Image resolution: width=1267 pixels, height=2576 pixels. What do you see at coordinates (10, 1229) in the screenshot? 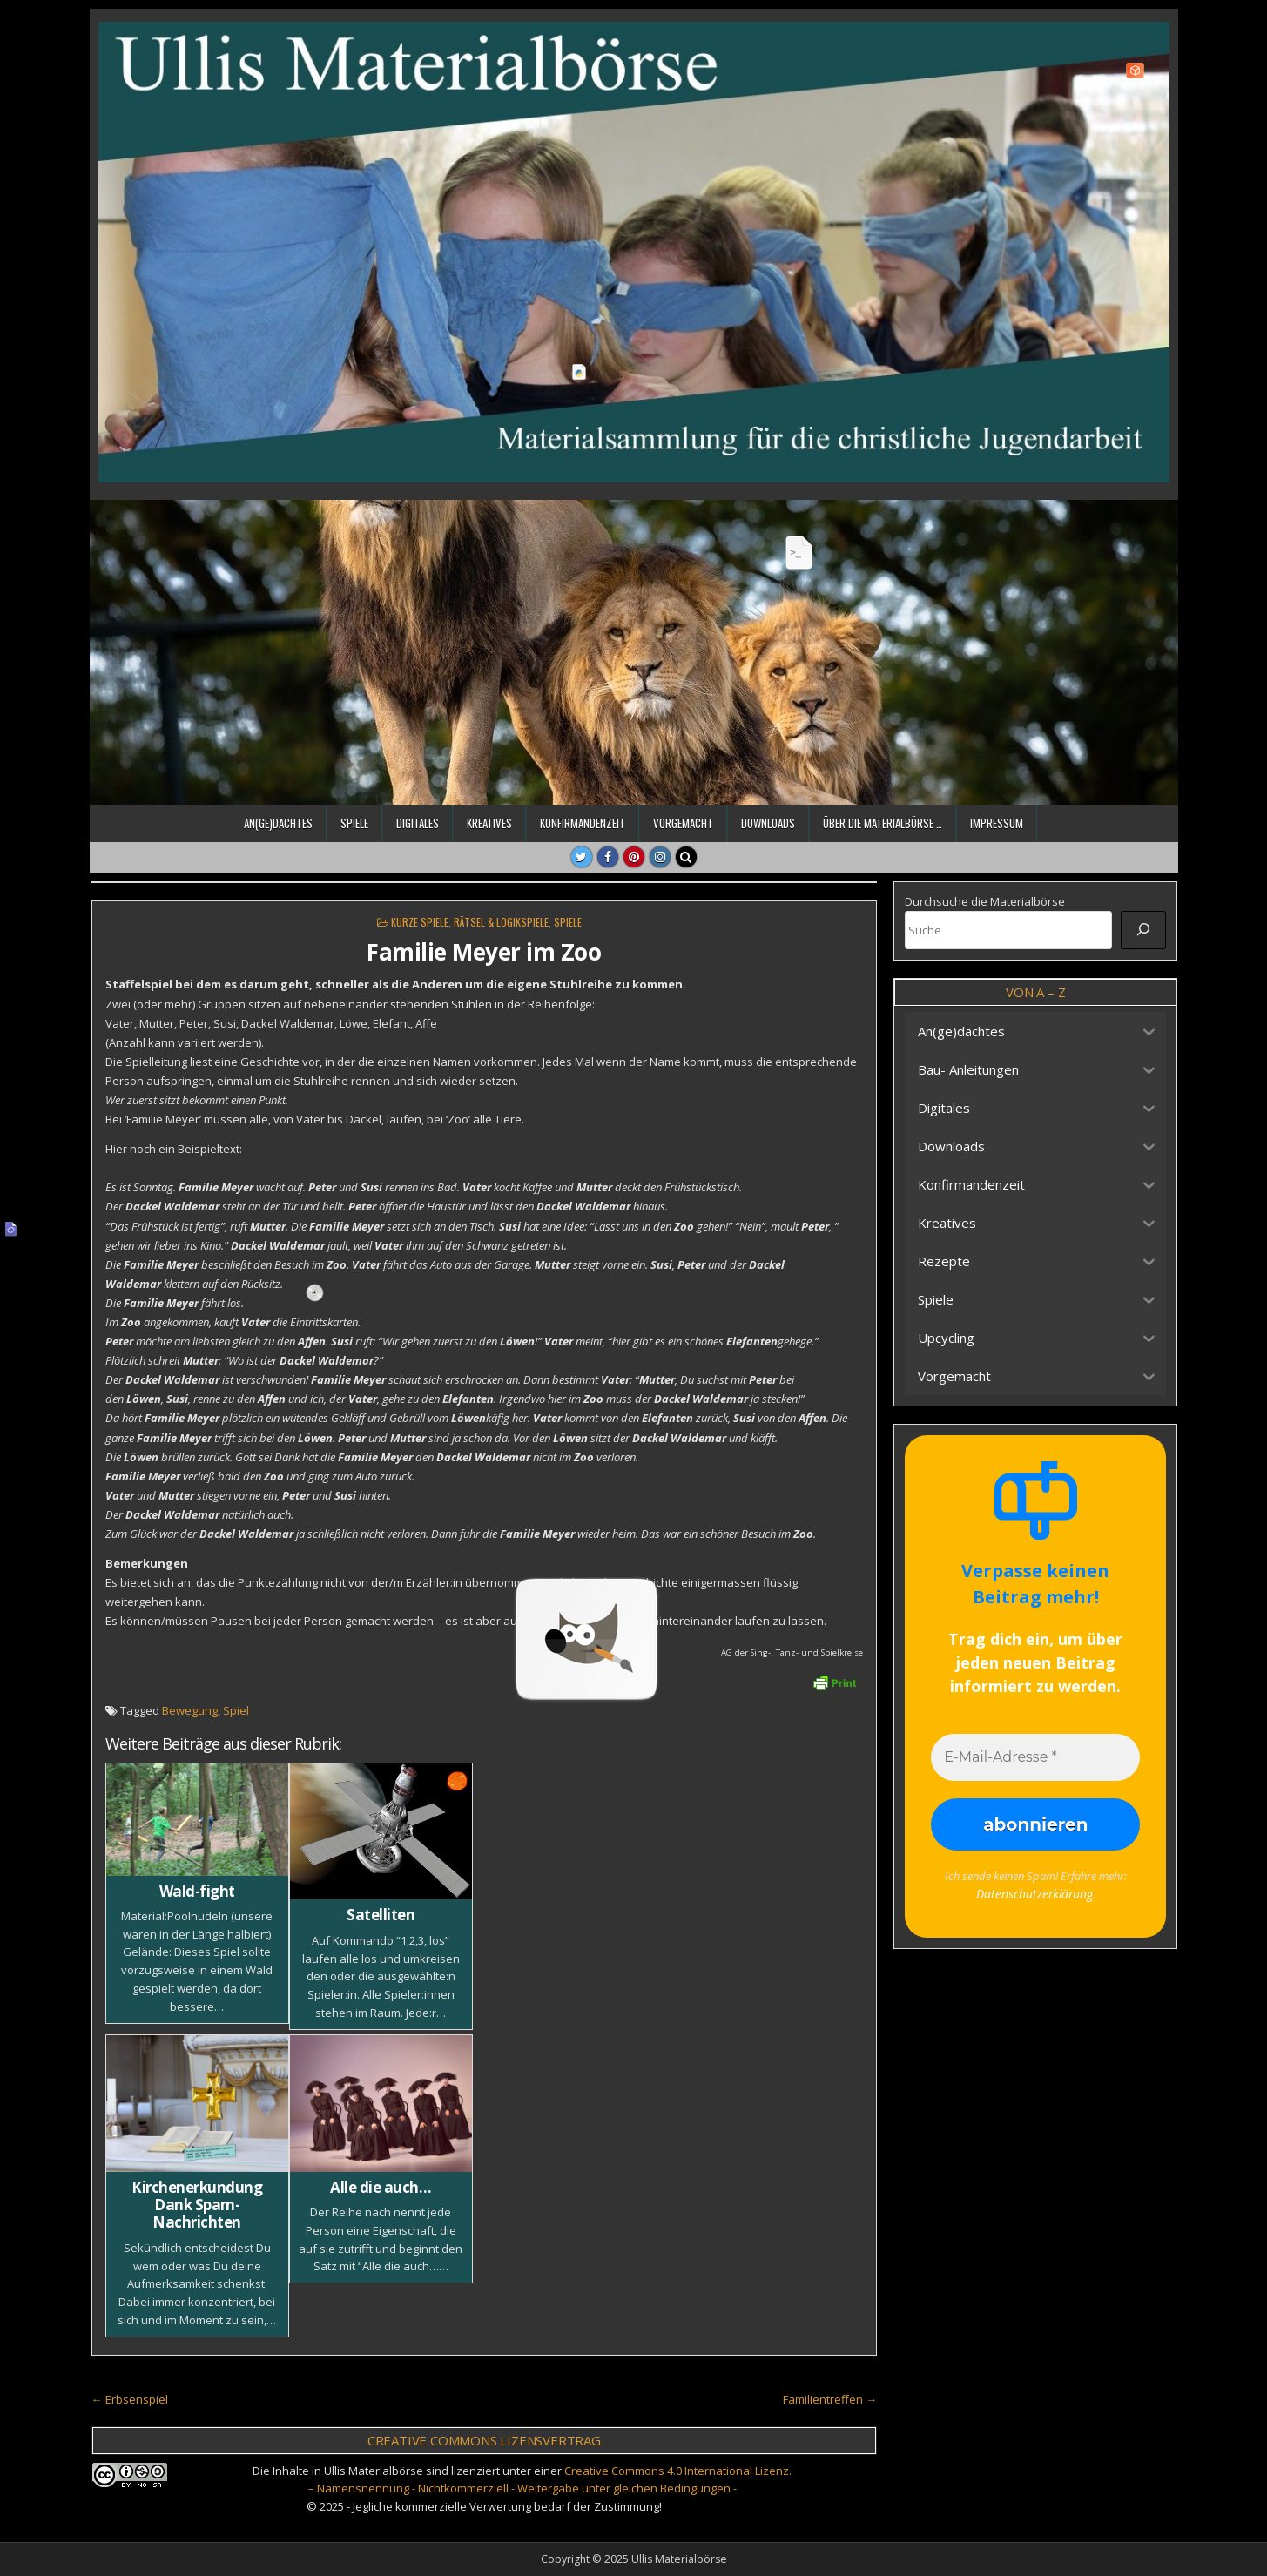
I see `a geogebra file document` at bounding box center [10, 1229].